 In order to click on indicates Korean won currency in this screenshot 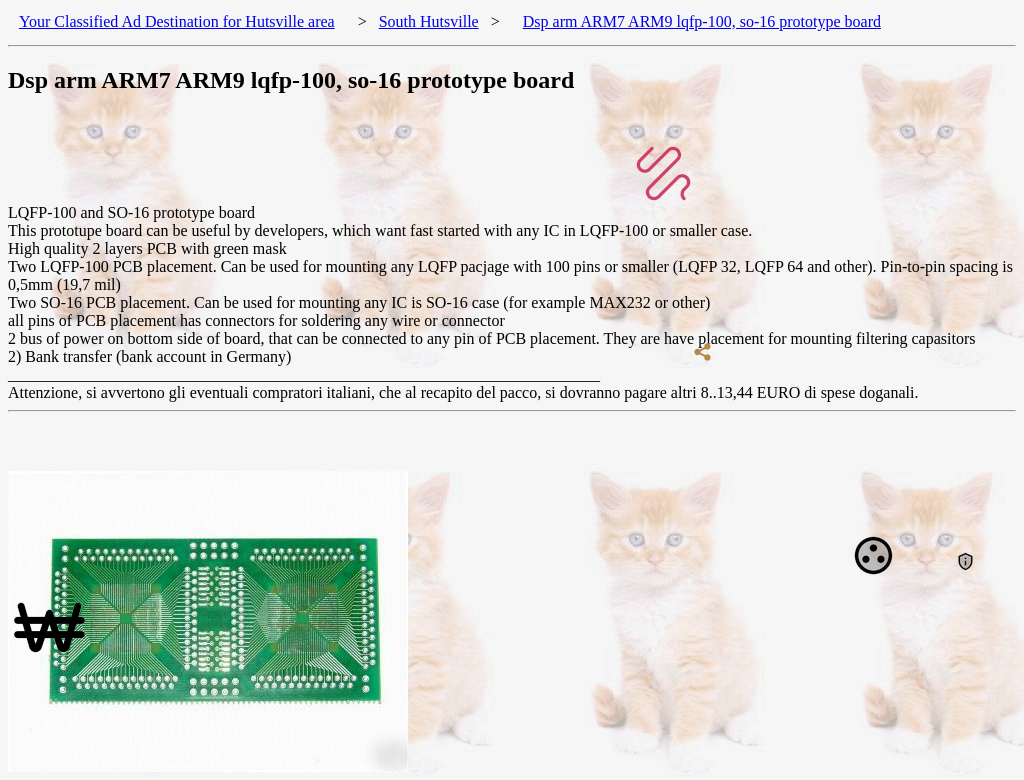, I will do `click(49, 627)`.